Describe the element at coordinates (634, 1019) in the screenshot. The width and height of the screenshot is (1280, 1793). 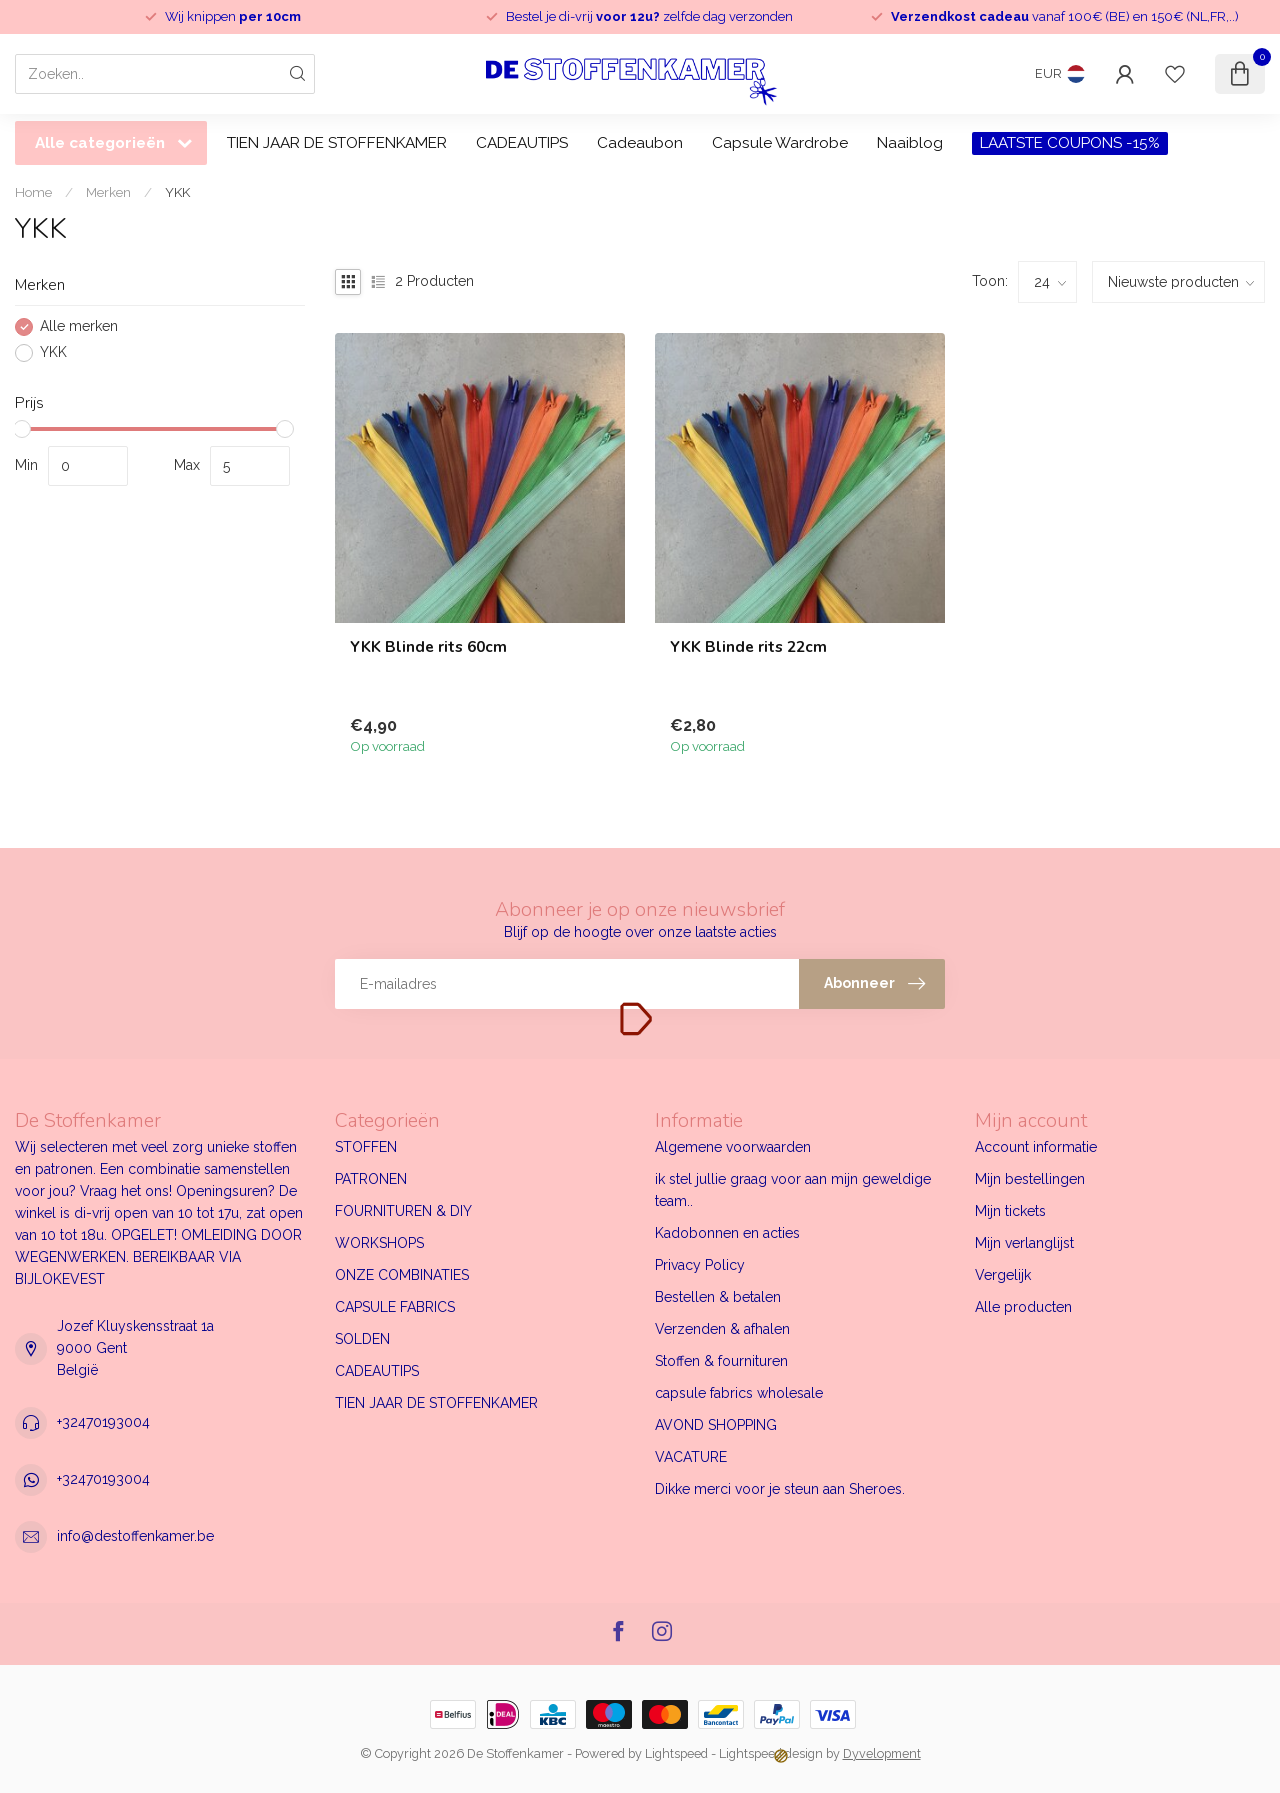
I see `indicates the current line in debug mode` at that location.